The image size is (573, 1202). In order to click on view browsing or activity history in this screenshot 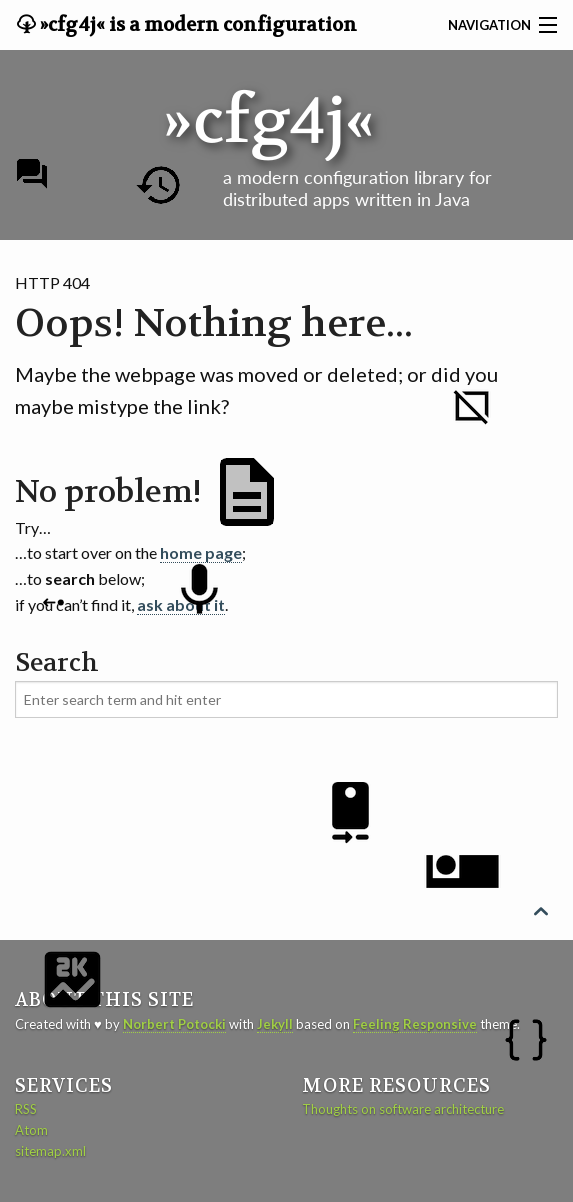, I will do `click(159, 185)`.